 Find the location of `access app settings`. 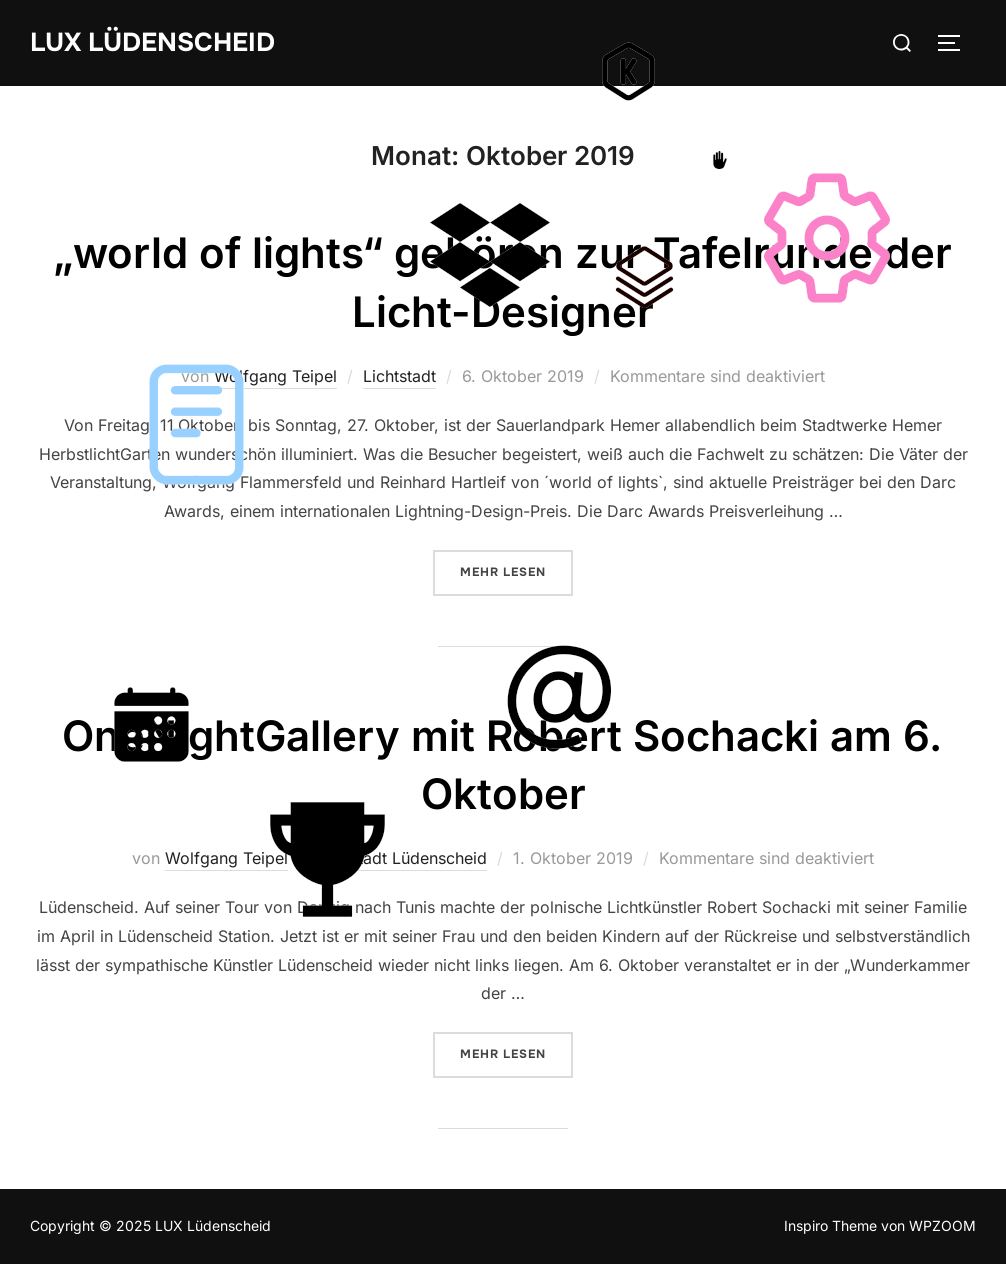

access app settings is located at coordinates (827, 238).